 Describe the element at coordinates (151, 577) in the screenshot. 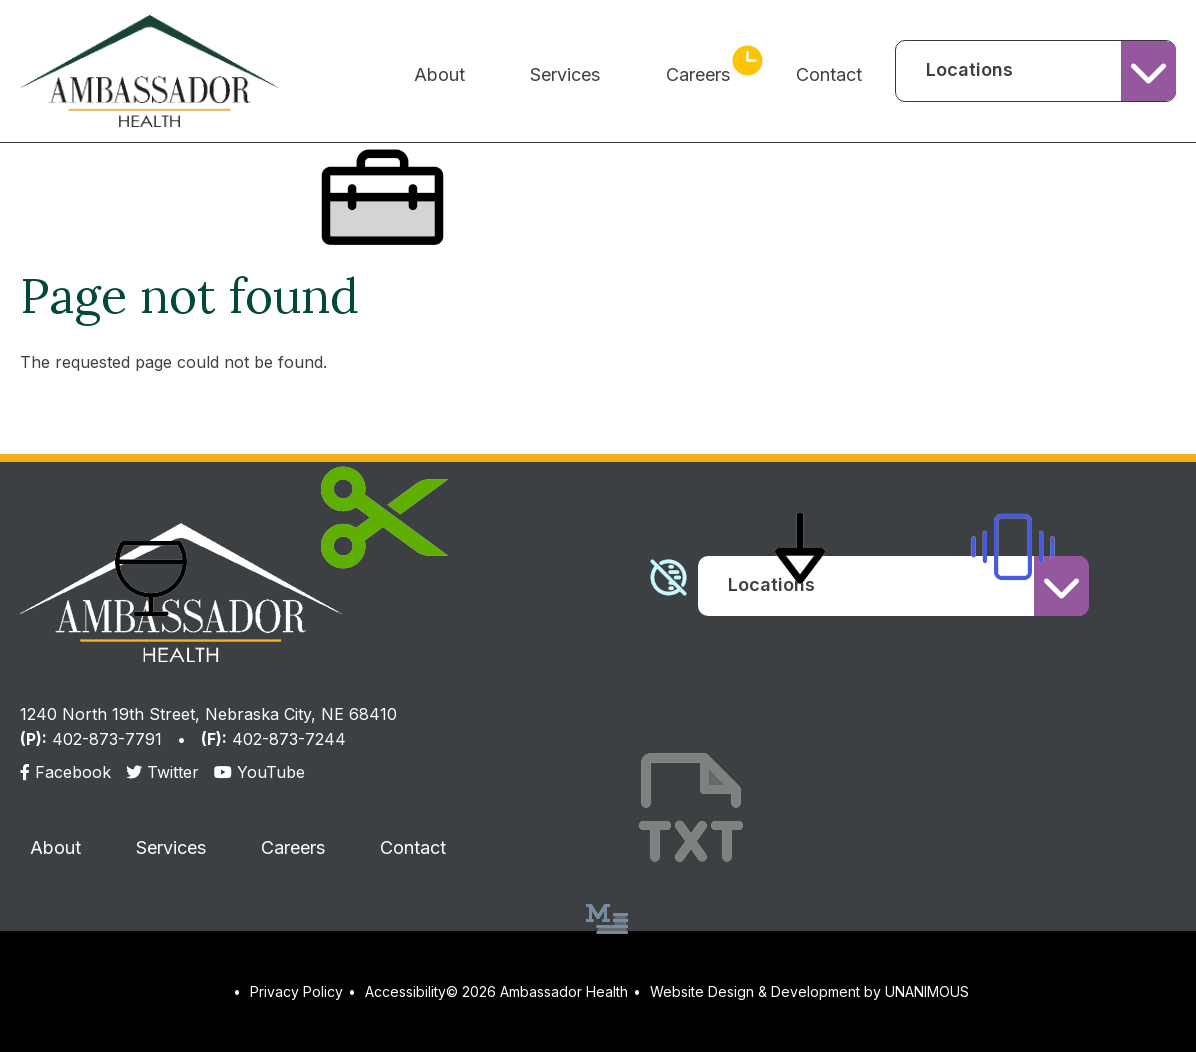

I see `view wine or beverage menu` at that location.